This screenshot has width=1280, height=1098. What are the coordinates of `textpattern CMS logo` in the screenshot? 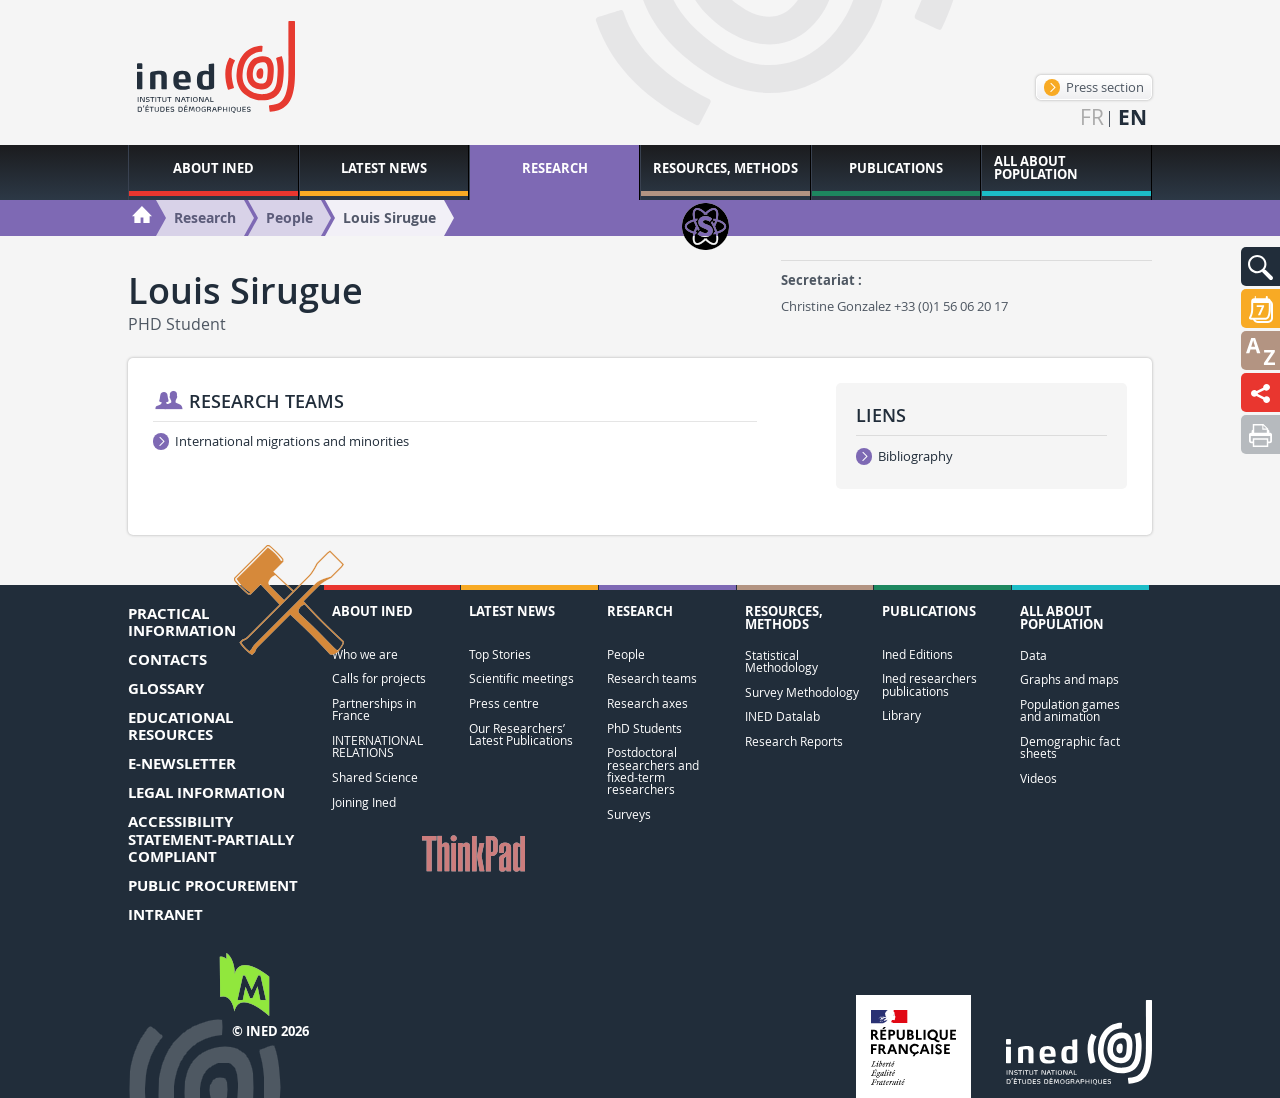 It's located at (289, 600).